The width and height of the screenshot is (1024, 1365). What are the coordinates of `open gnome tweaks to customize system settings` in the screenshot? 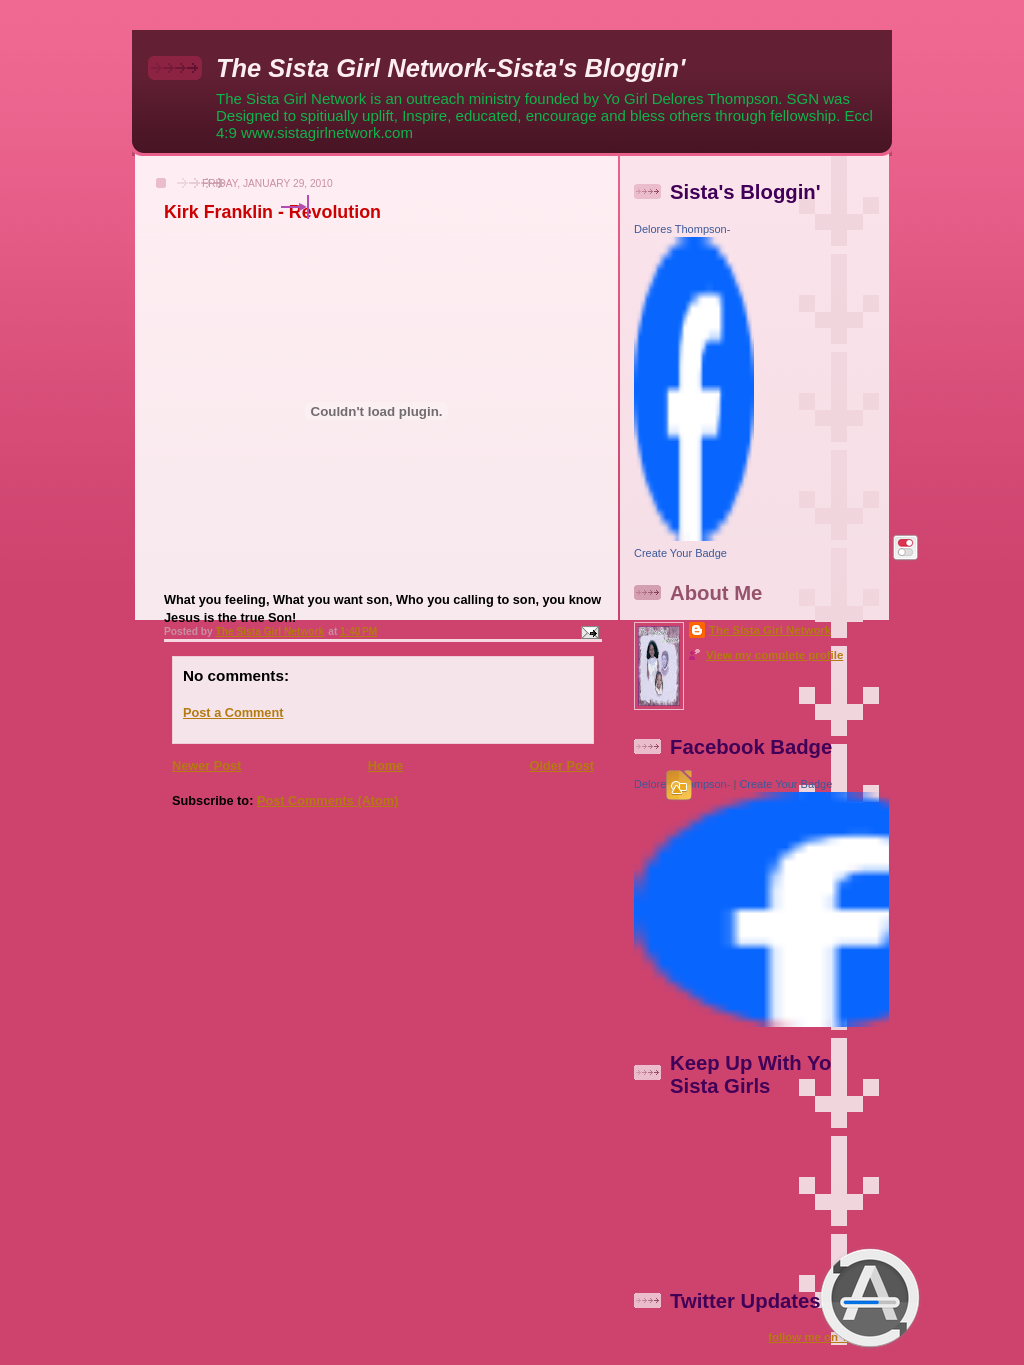 It's located at (905, 547).